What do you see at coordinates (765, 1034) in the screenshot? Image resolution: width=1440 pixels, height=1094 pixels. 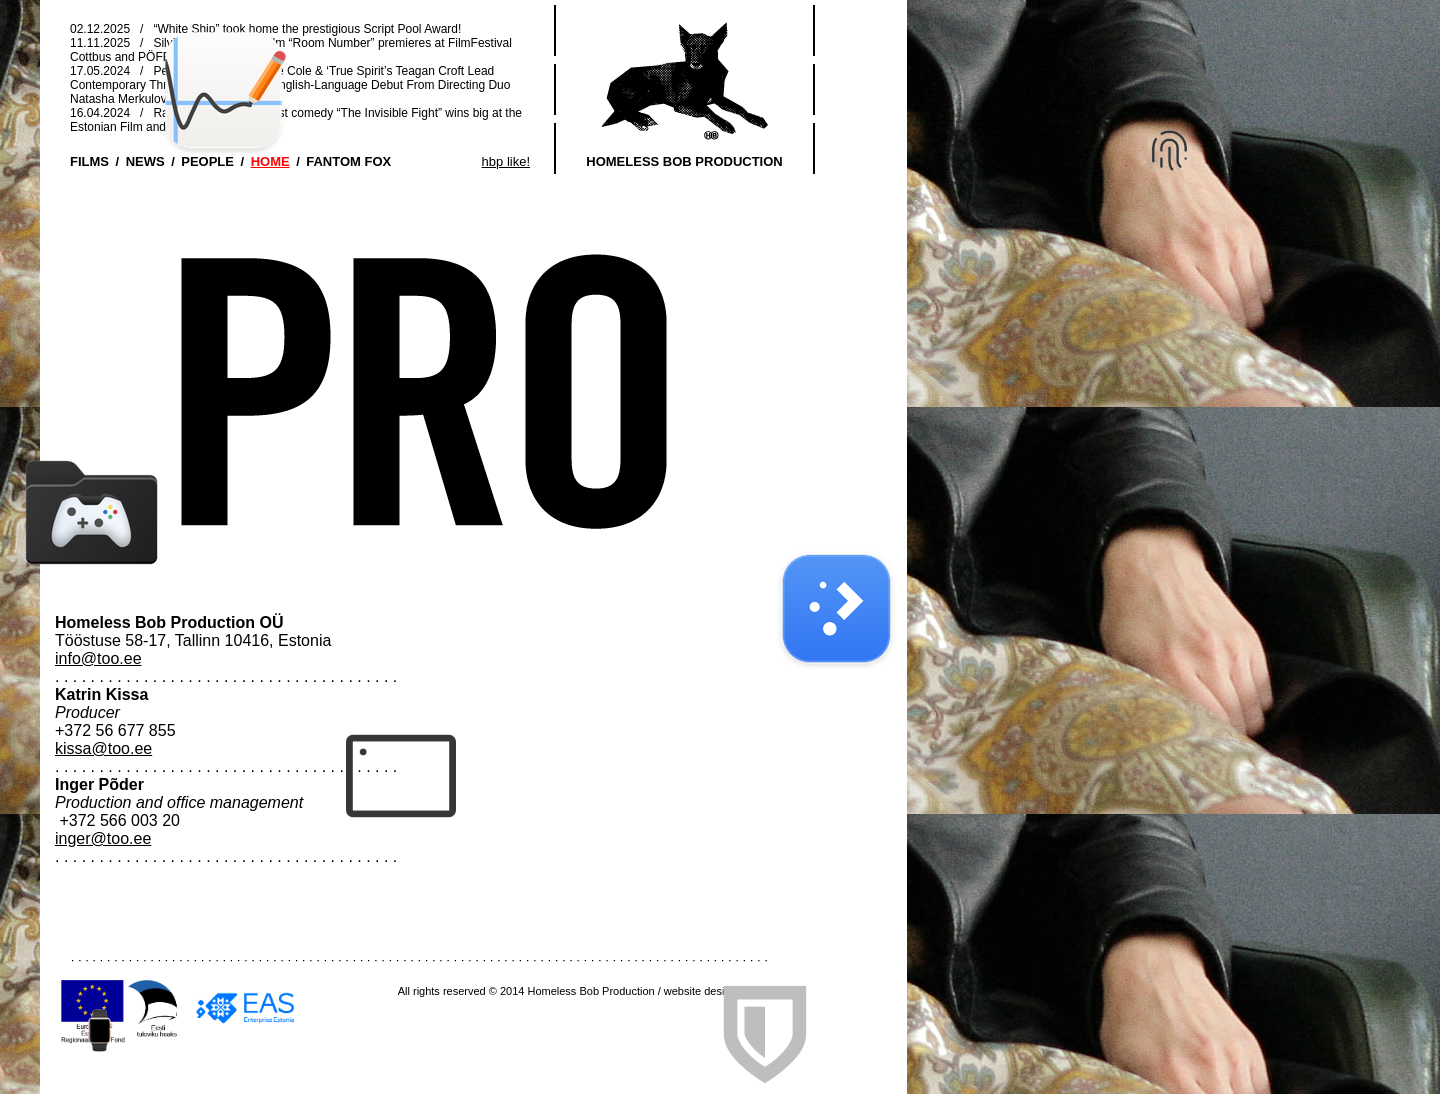 I see `indicates medium security level` at bounding box center [765, 1034].